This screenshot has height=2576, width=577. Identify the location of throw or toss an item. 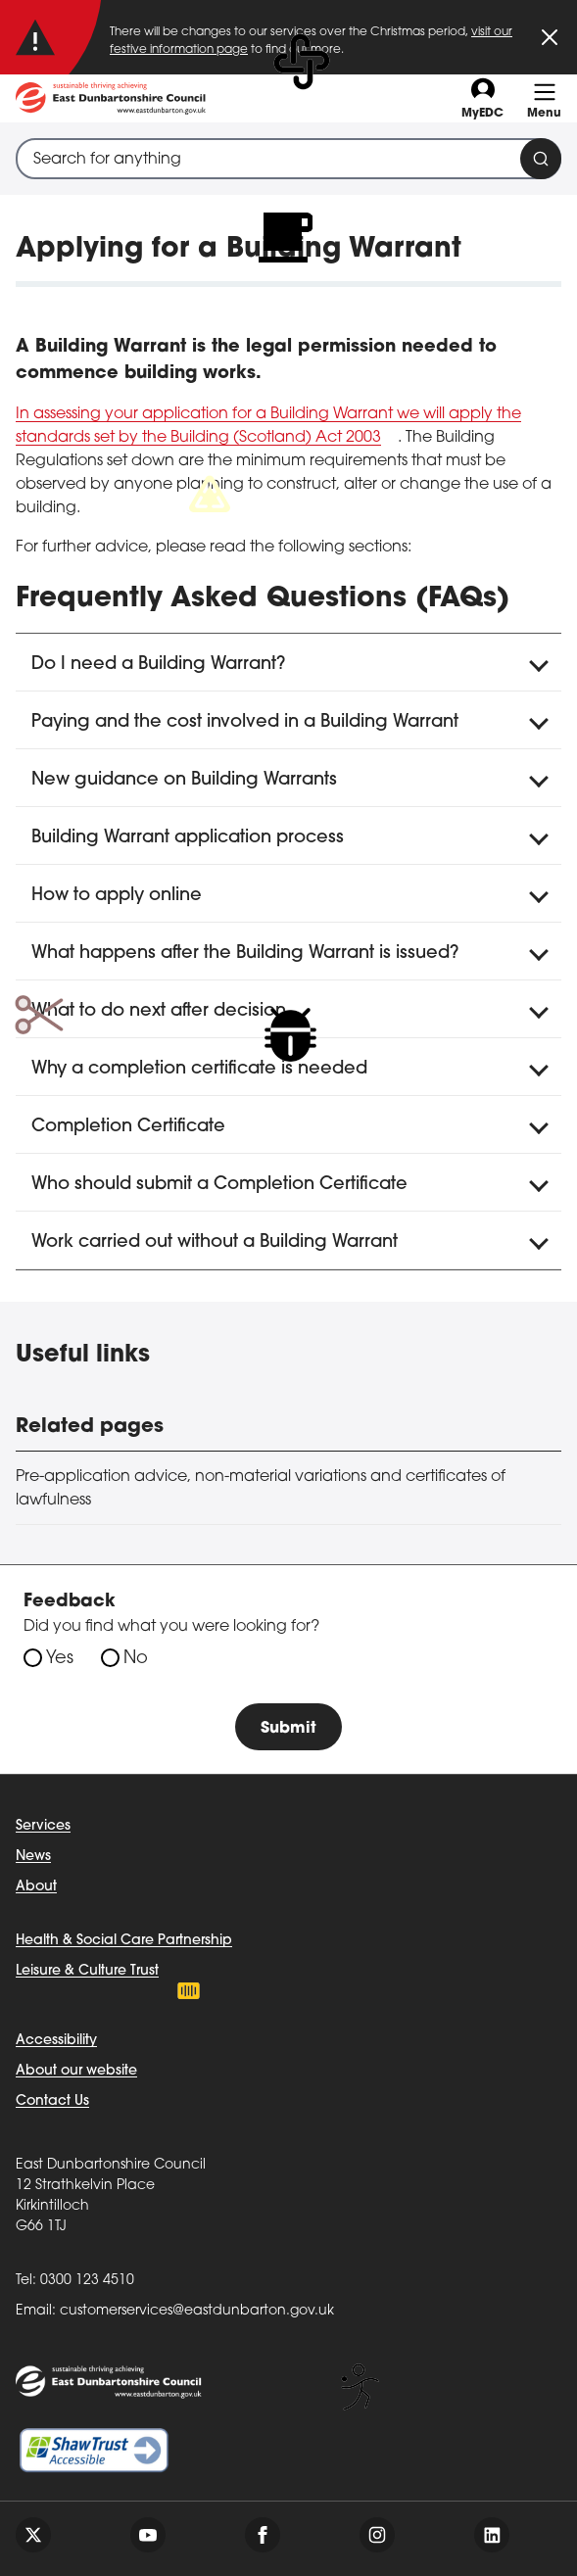
(359, 2386).